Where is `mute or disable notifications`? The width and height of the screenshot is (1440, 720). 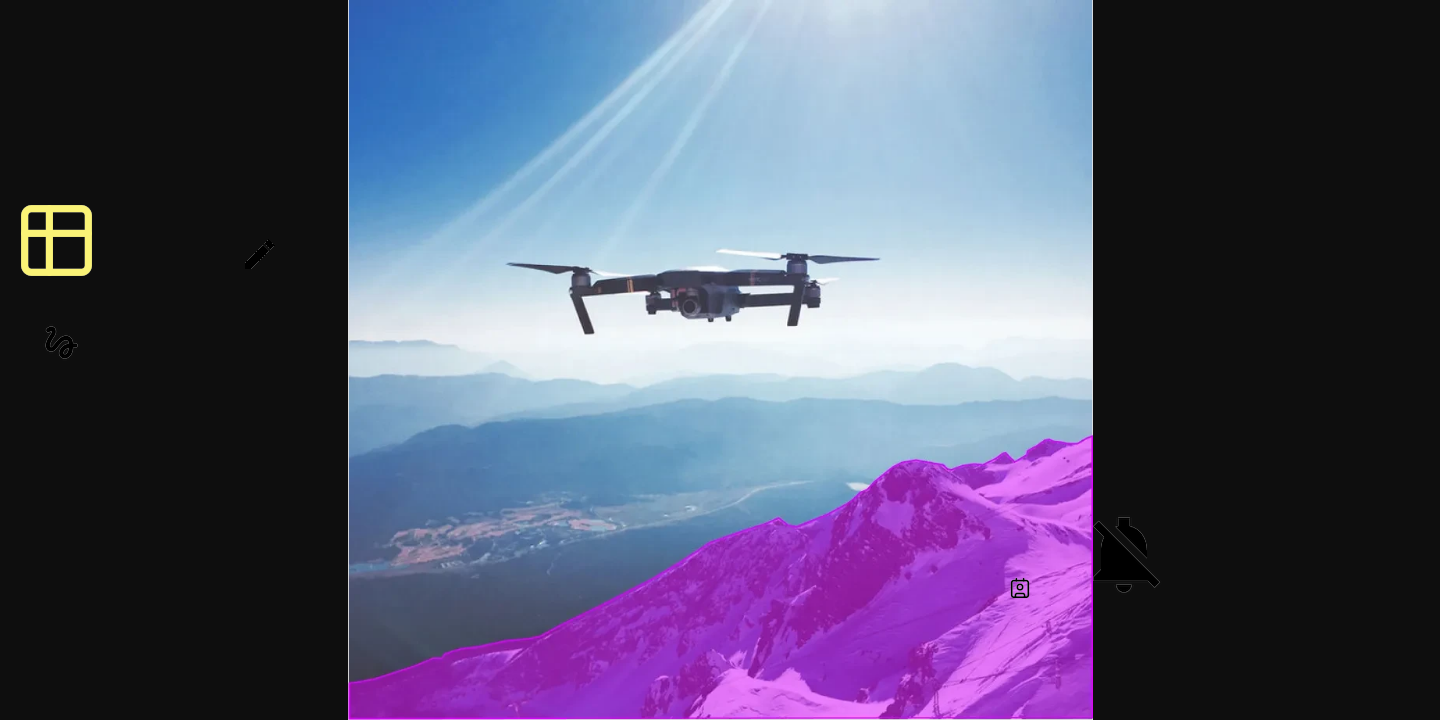 mute or disable notifications is located at coordinates (1124, 554).